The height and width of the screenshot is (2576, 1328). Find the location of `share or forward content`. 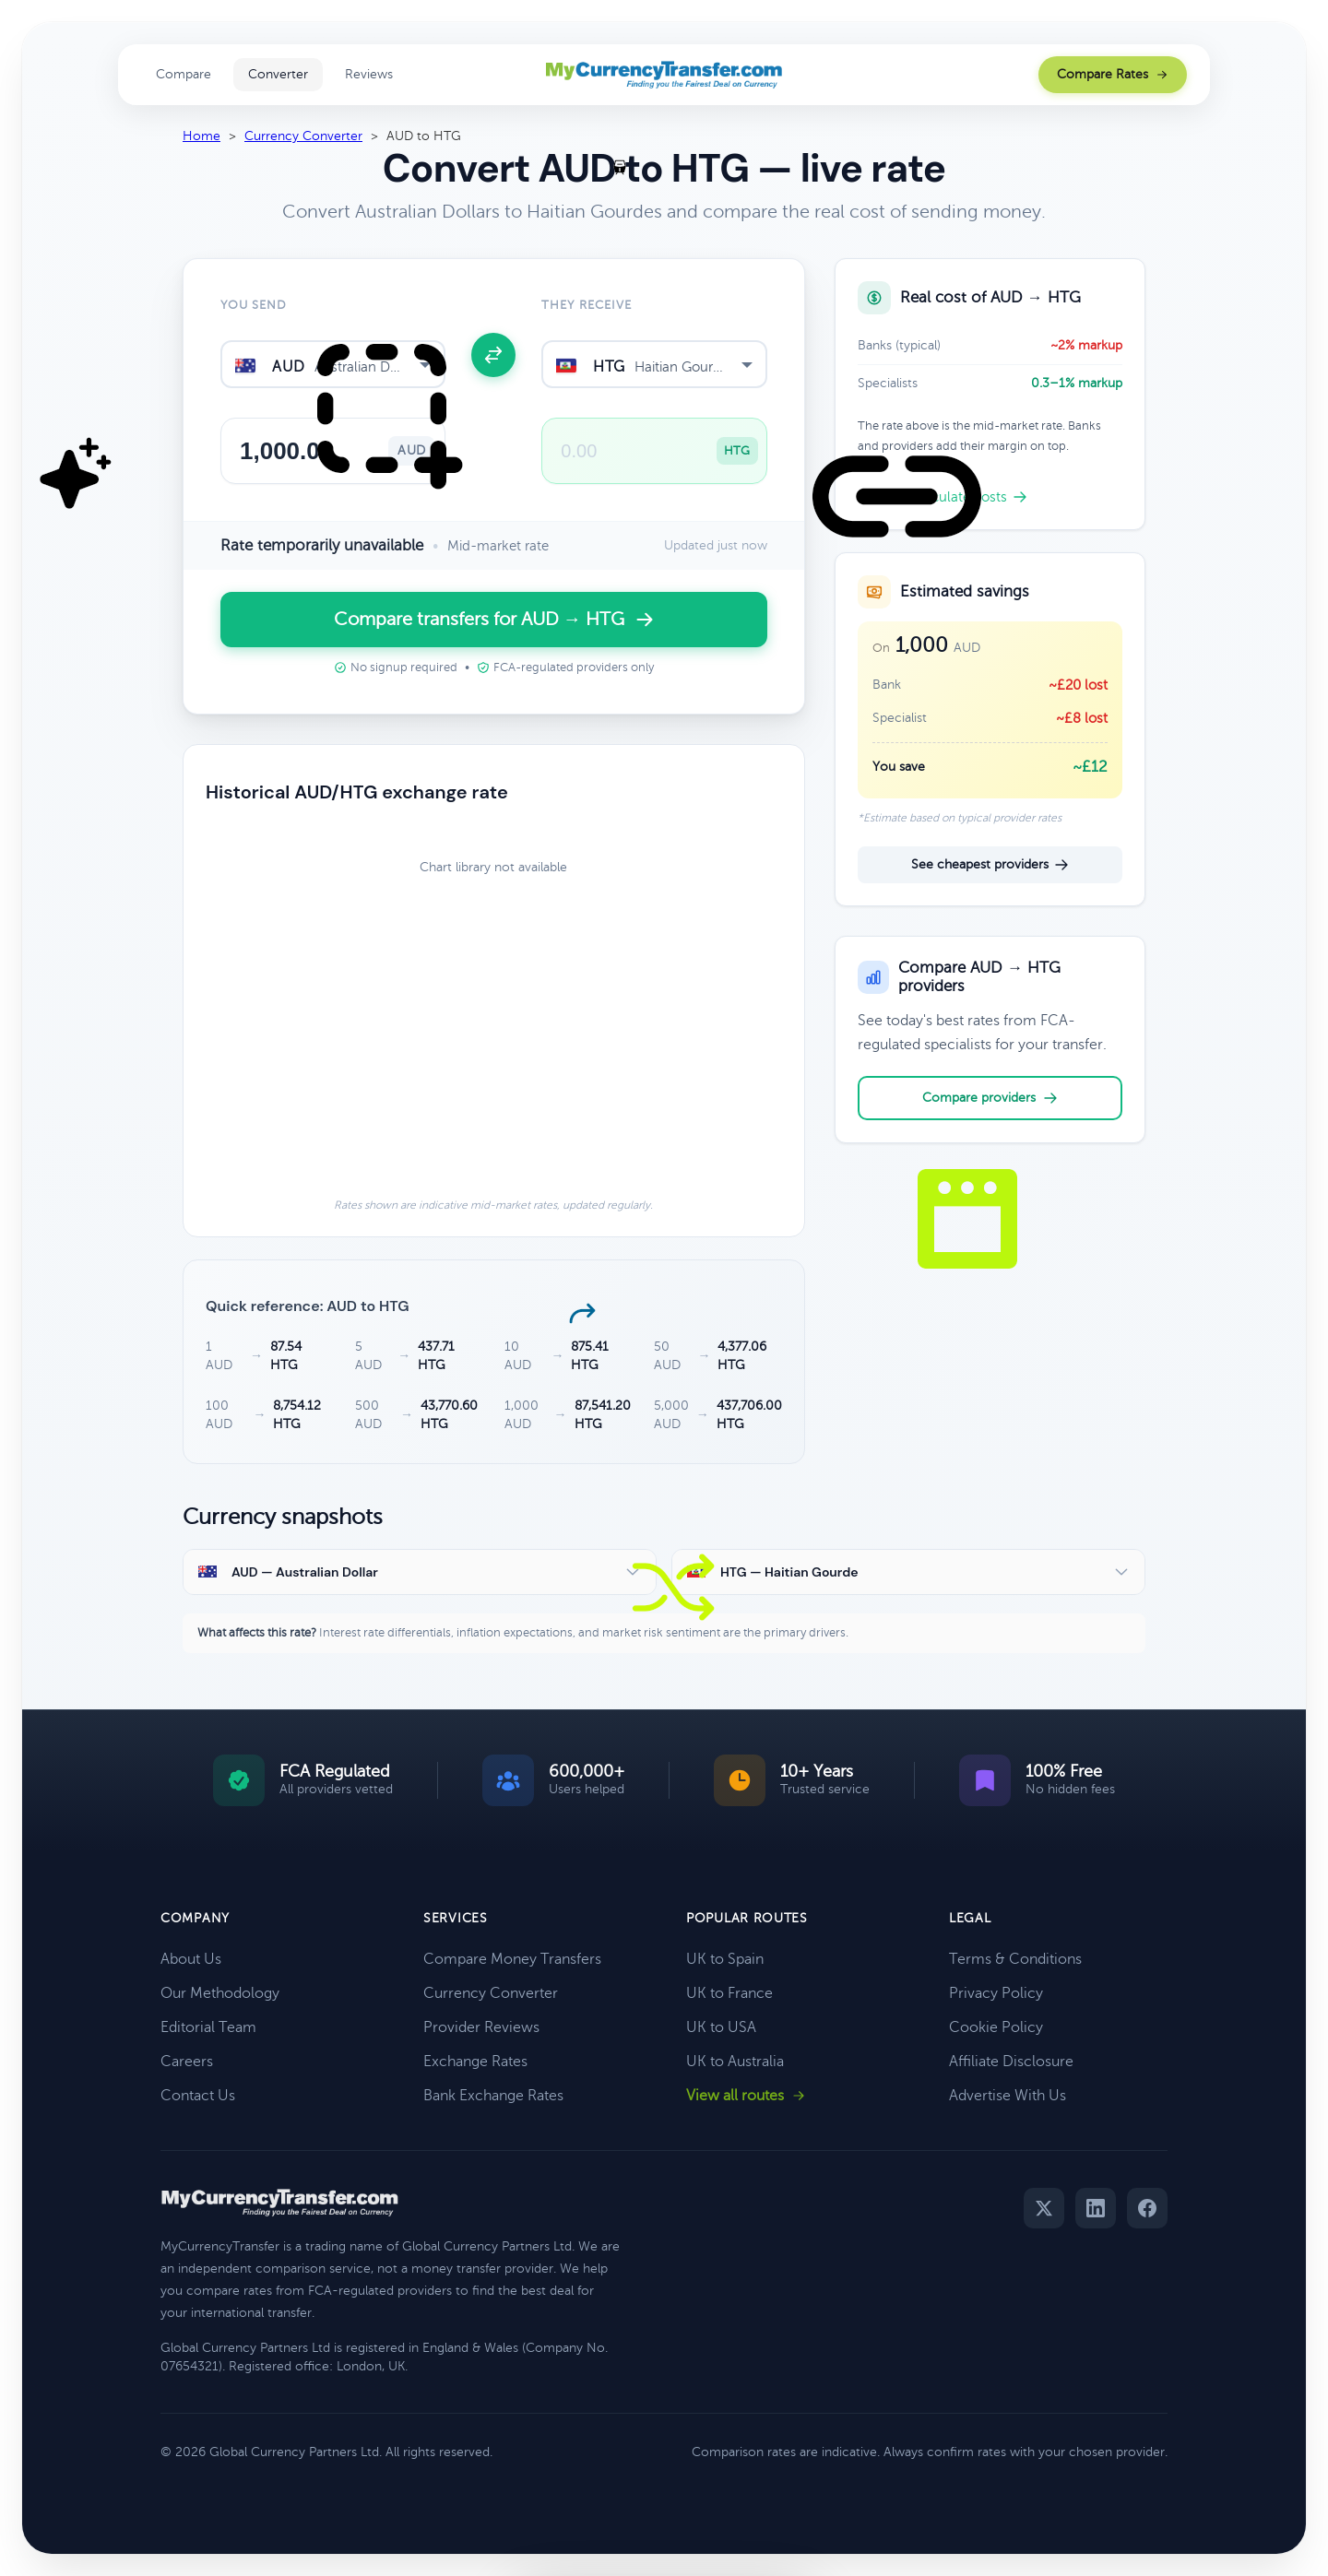

share or forward content is located at coordinates (582, 1313).